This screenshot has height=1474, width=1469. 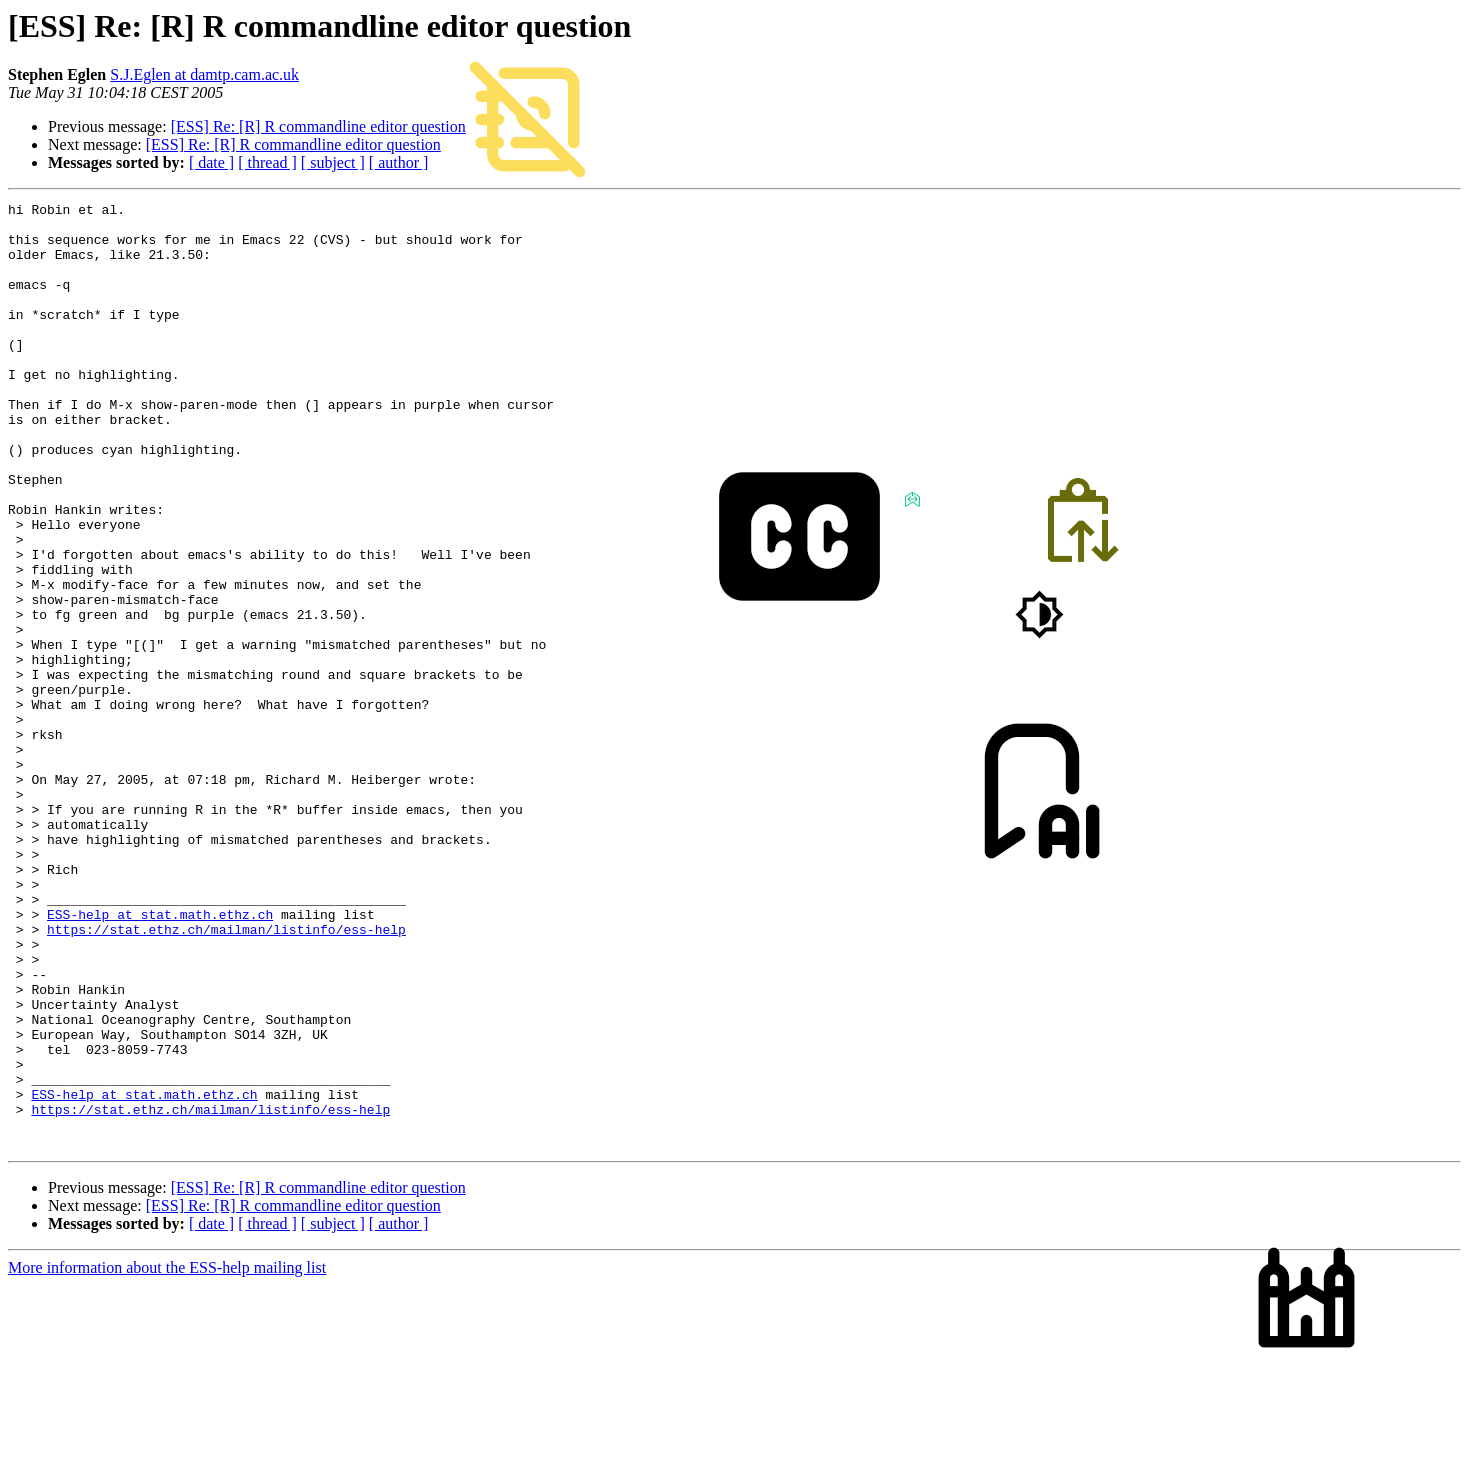 What do you see at coordinates (1039, 614) in the screenshot?
I see `adjust screen brightness settings` at bounding box center [1039, 614].